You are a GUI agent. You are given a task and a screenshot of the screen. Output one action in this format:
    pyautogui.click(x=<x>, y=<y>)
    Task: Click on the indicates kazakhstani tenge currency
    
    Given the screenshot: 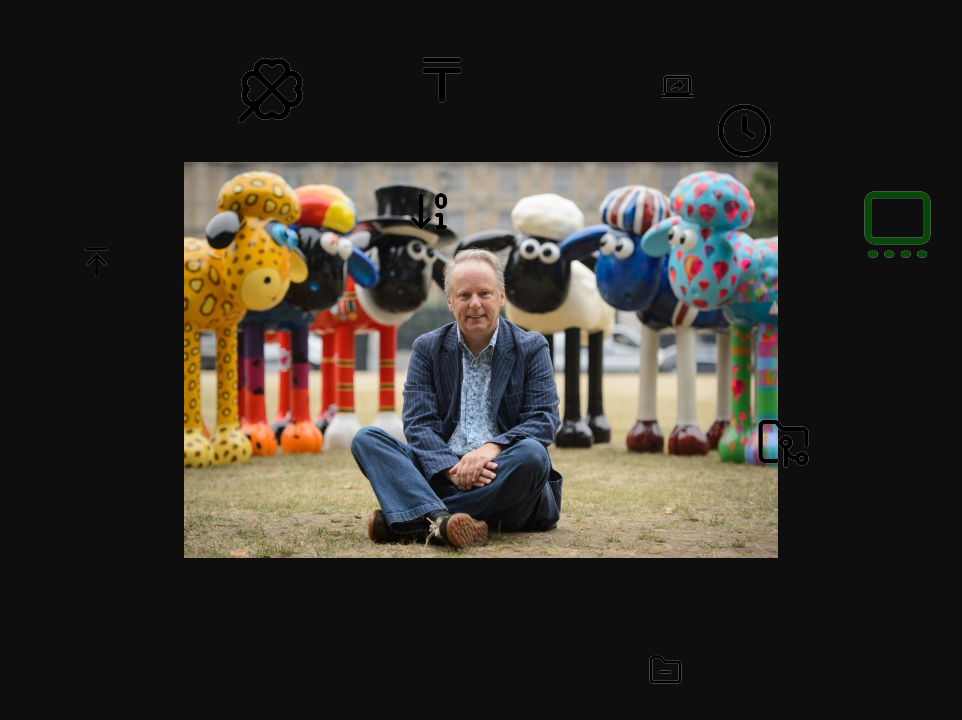 What is the action you would take?
    pyautogui.click(x=442, y=80)
    